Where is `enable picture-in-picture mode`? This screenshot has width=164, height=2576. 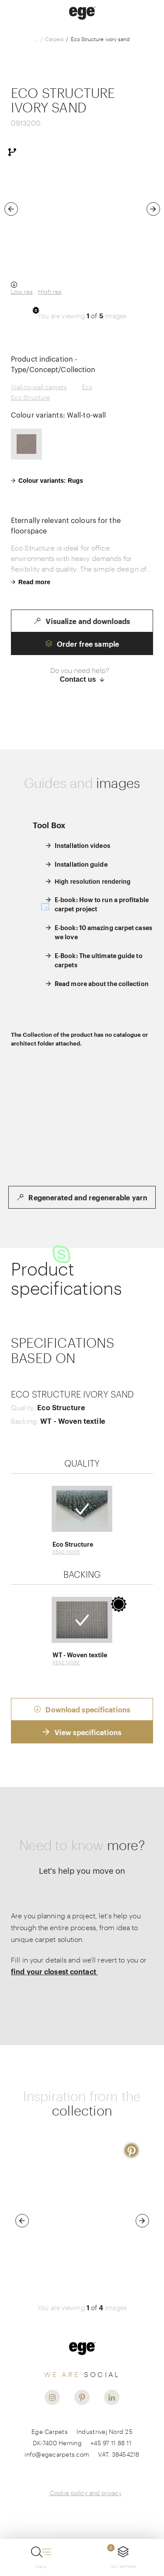 enable picture-in-picture mode is located at coordinates (45, 906).